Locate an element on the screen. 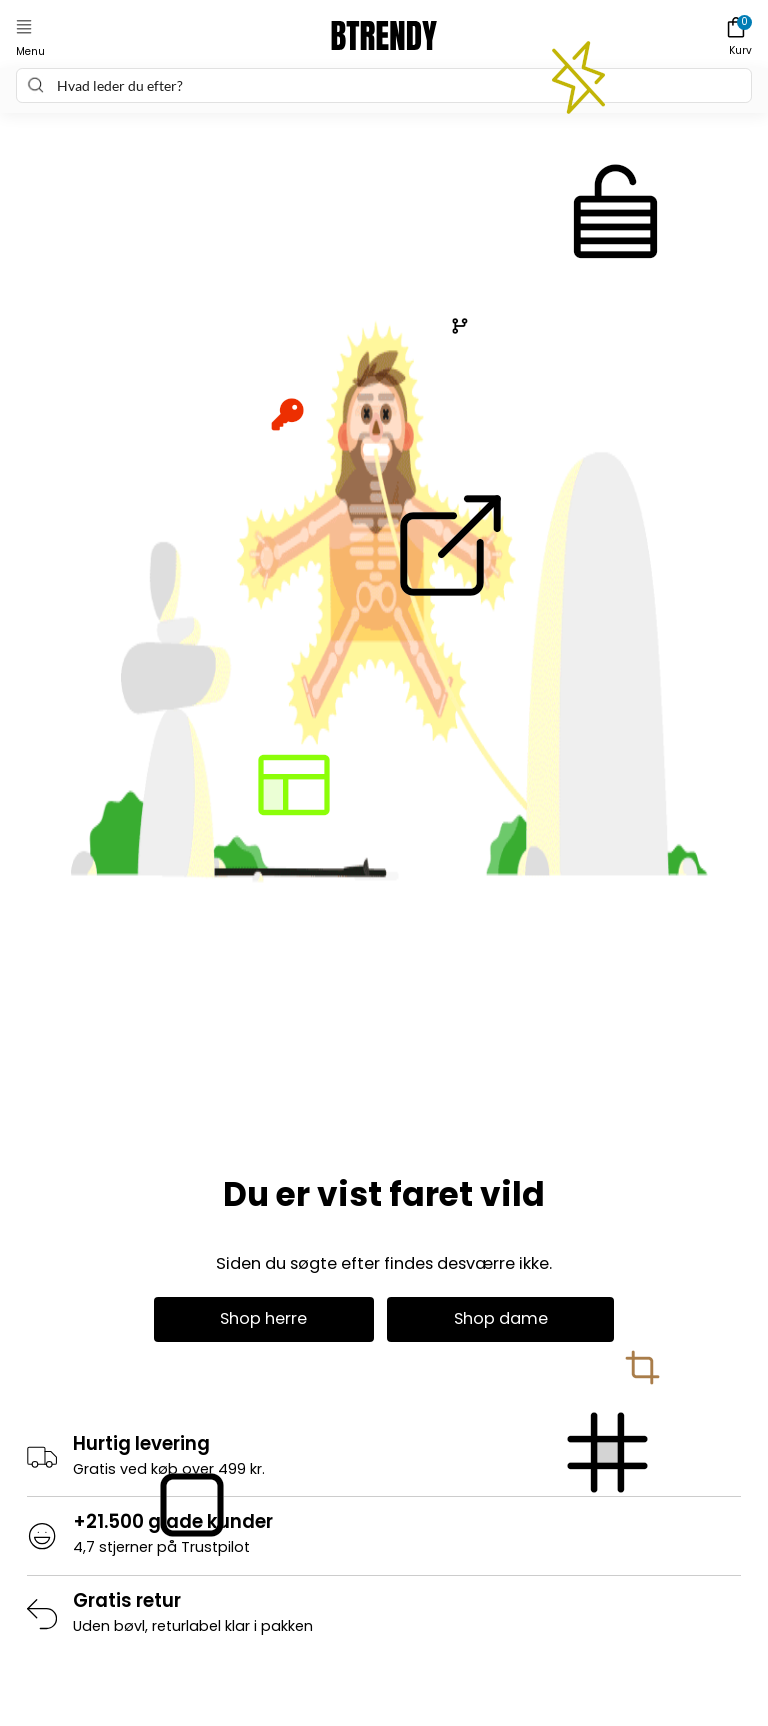  indicates tumble dry setting for laundry is located at coordinates (192, 1505).